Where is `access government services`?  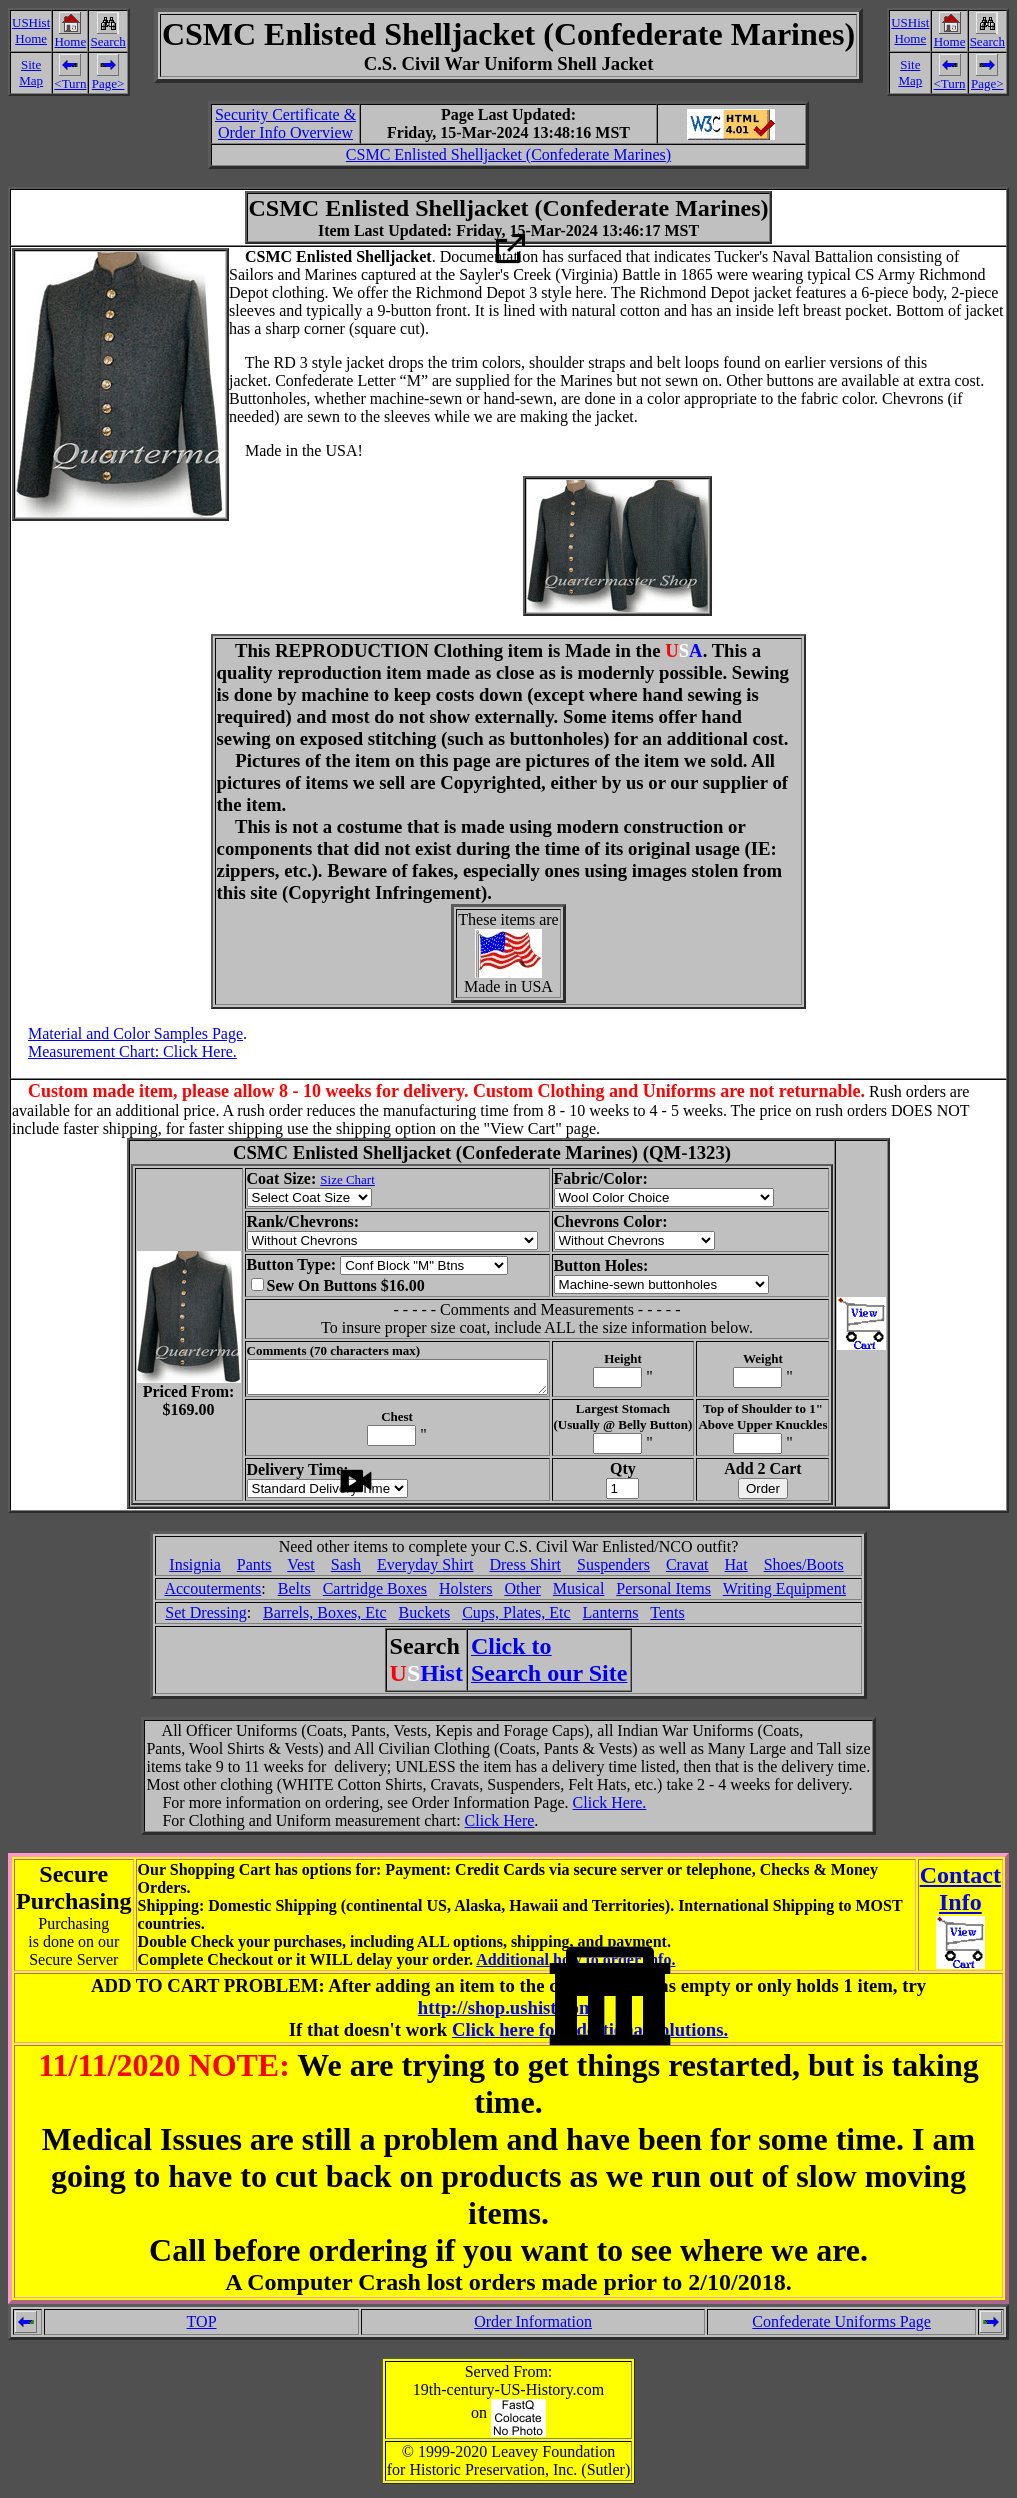 access government services is located at coordinates (610, 1996).